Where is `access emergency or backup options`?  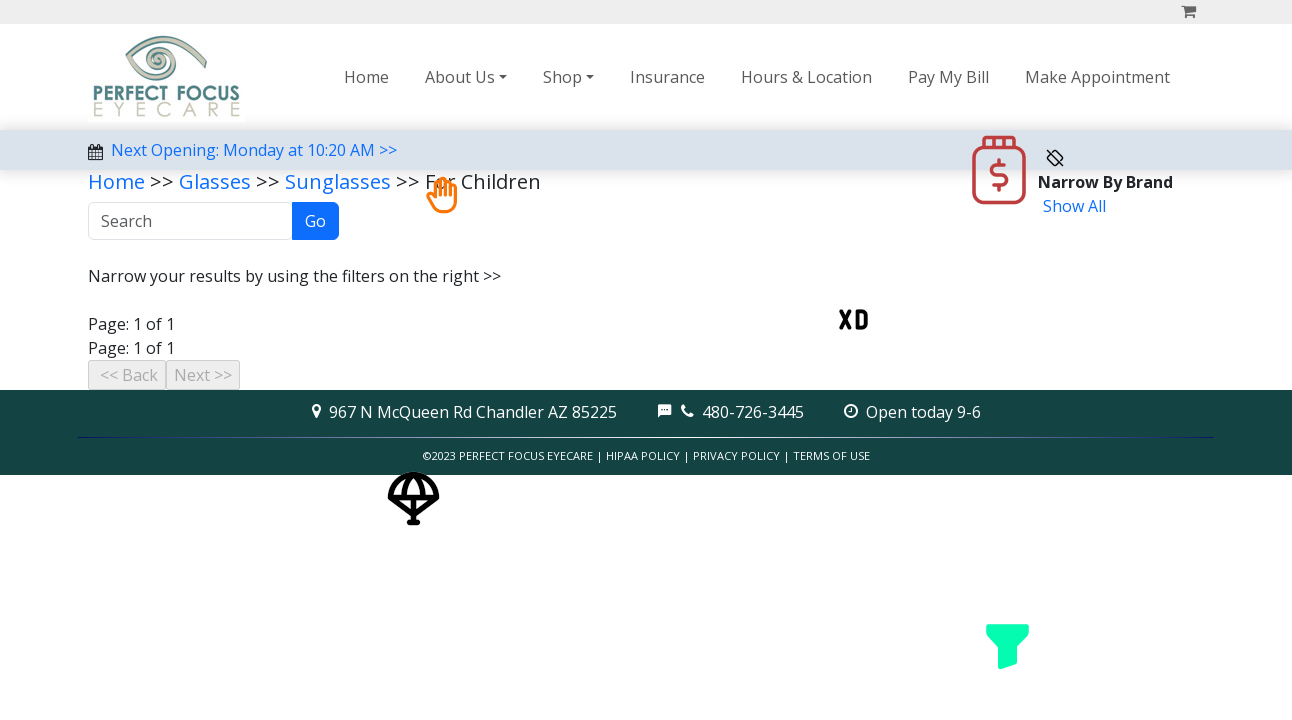 access emergency or backup options is located at coordinates (413, 499).